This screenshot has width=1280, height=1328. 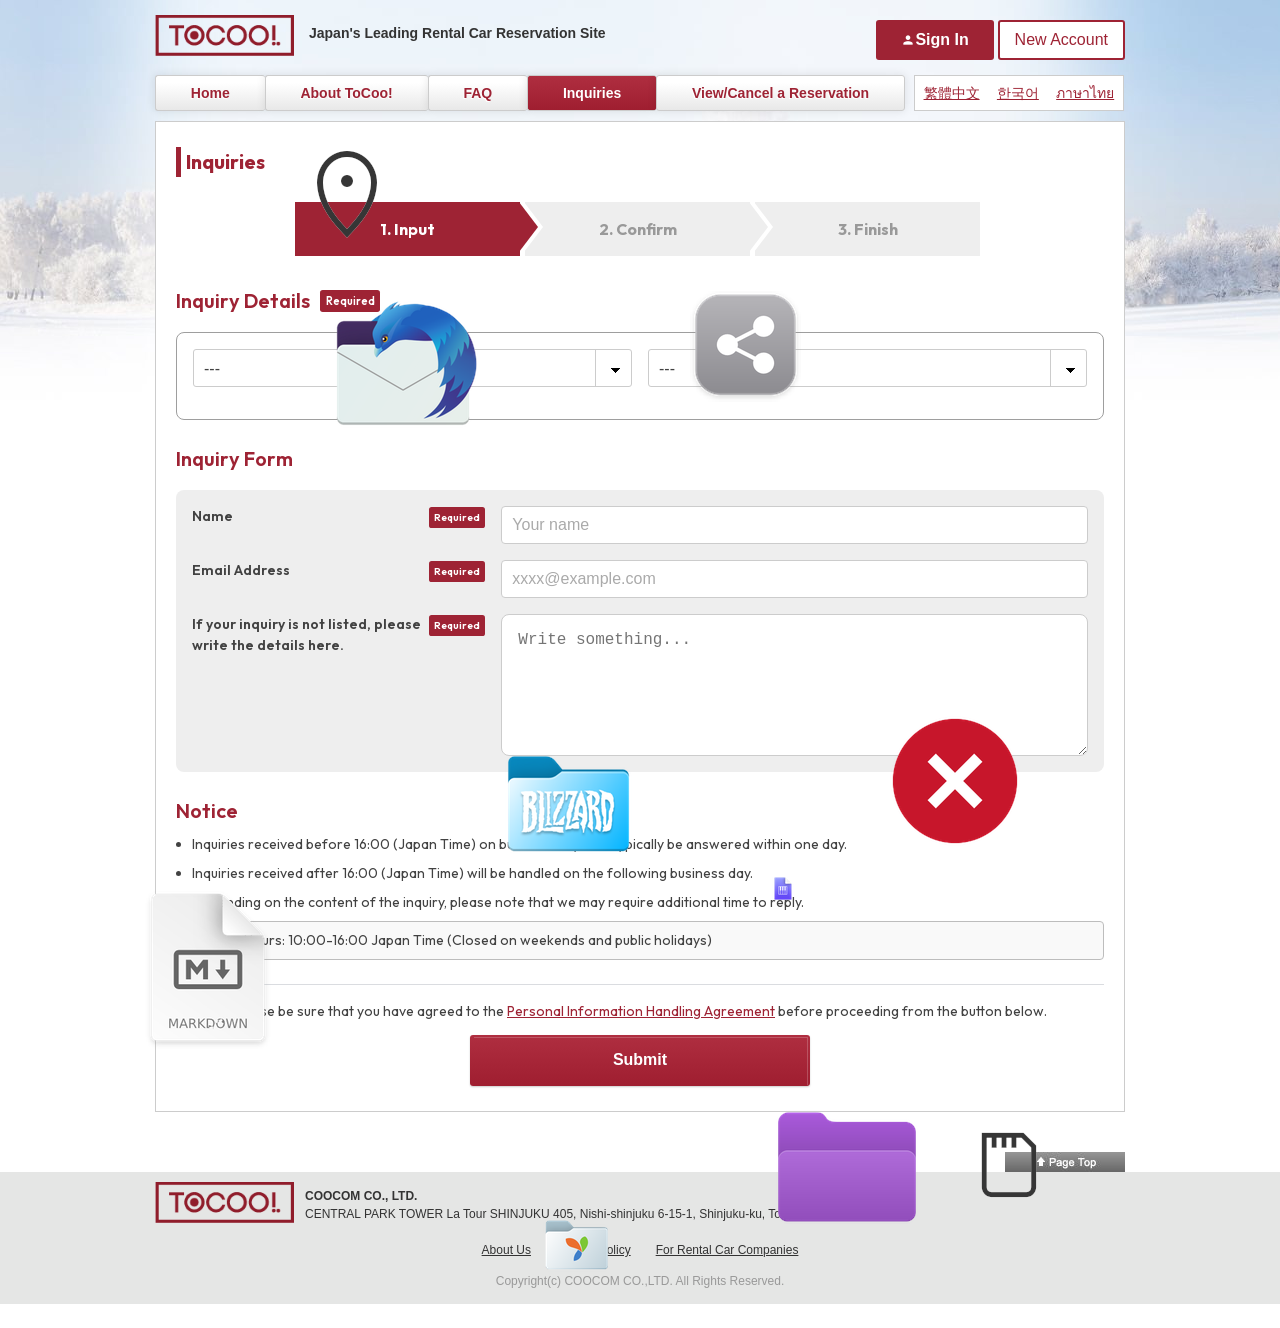 What do you see at coordinates (783, 889) in the screenshot?
I see `a midi audio file` at bounding box center [783, 889].